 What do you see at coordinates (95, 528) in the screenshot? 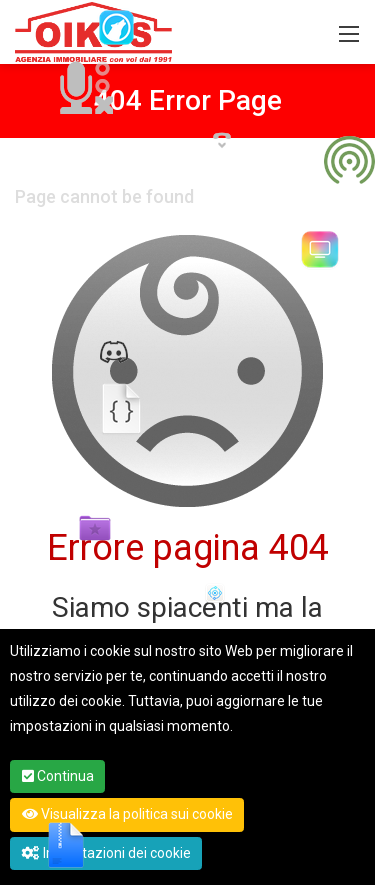
I see `open your bookmarked or favorite files folder` at bounding box center [95, 528].